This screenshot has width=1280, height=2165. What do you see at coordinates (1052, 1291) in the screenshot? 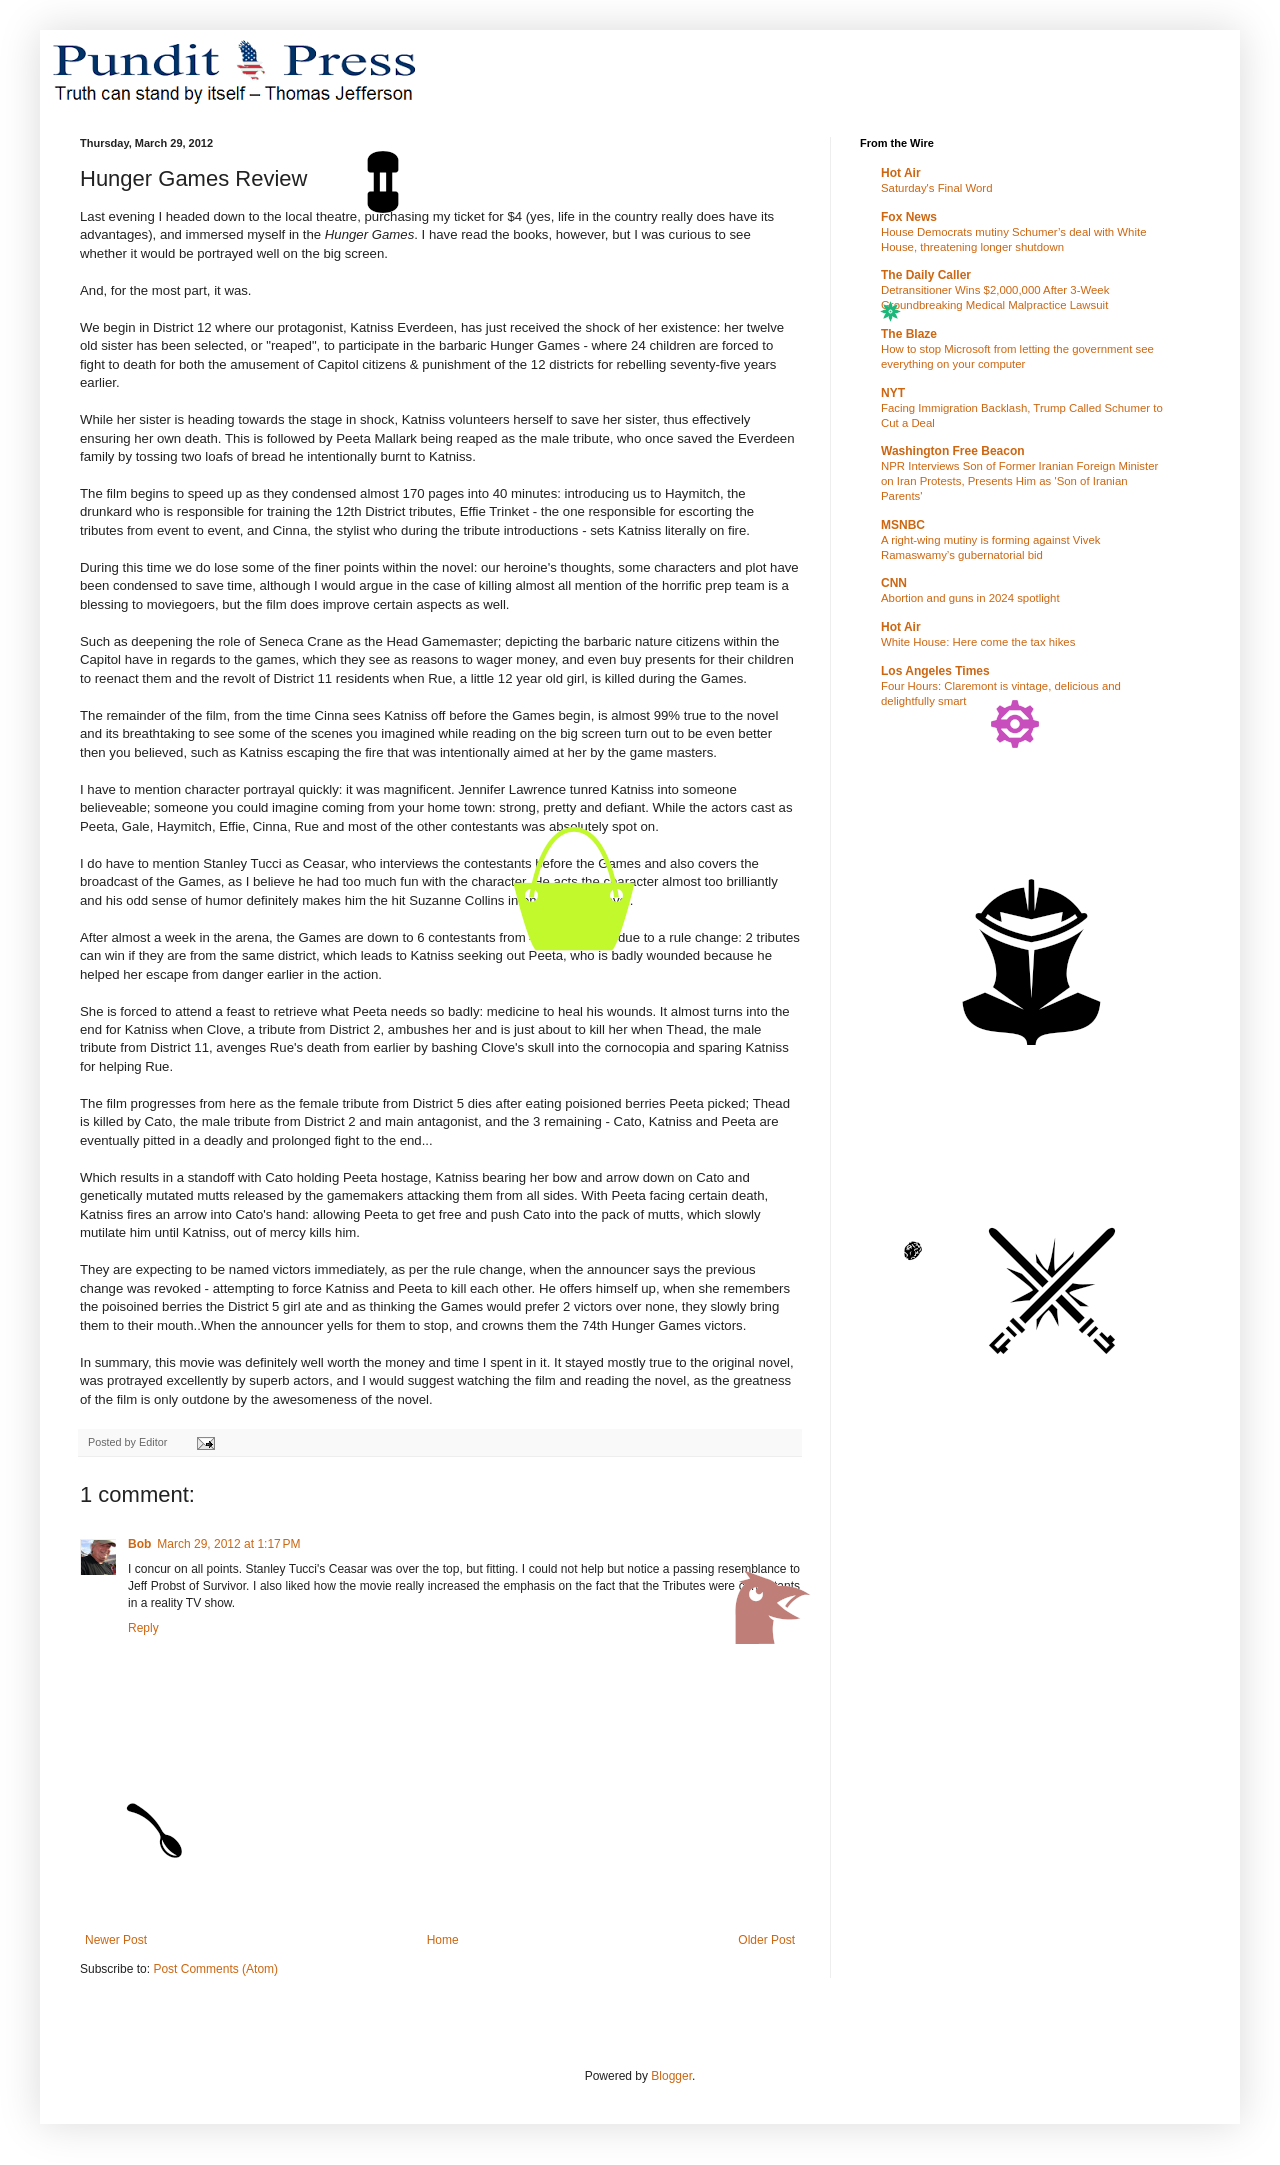
I see `access lightsaber combat or duel mode` at bounding box center [1052, 1291].